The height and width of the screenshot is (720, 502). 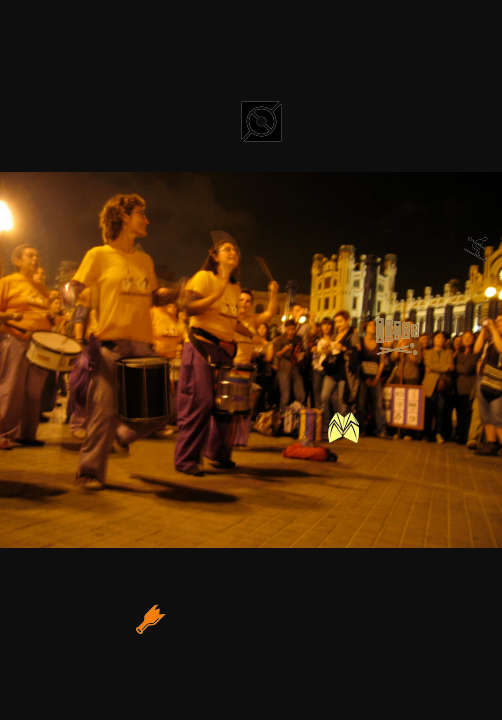 What do you see at coordinates (476, 249) in the screenshot?
I see `access skiing or winter sports activities` at bounding box center [476, 249].